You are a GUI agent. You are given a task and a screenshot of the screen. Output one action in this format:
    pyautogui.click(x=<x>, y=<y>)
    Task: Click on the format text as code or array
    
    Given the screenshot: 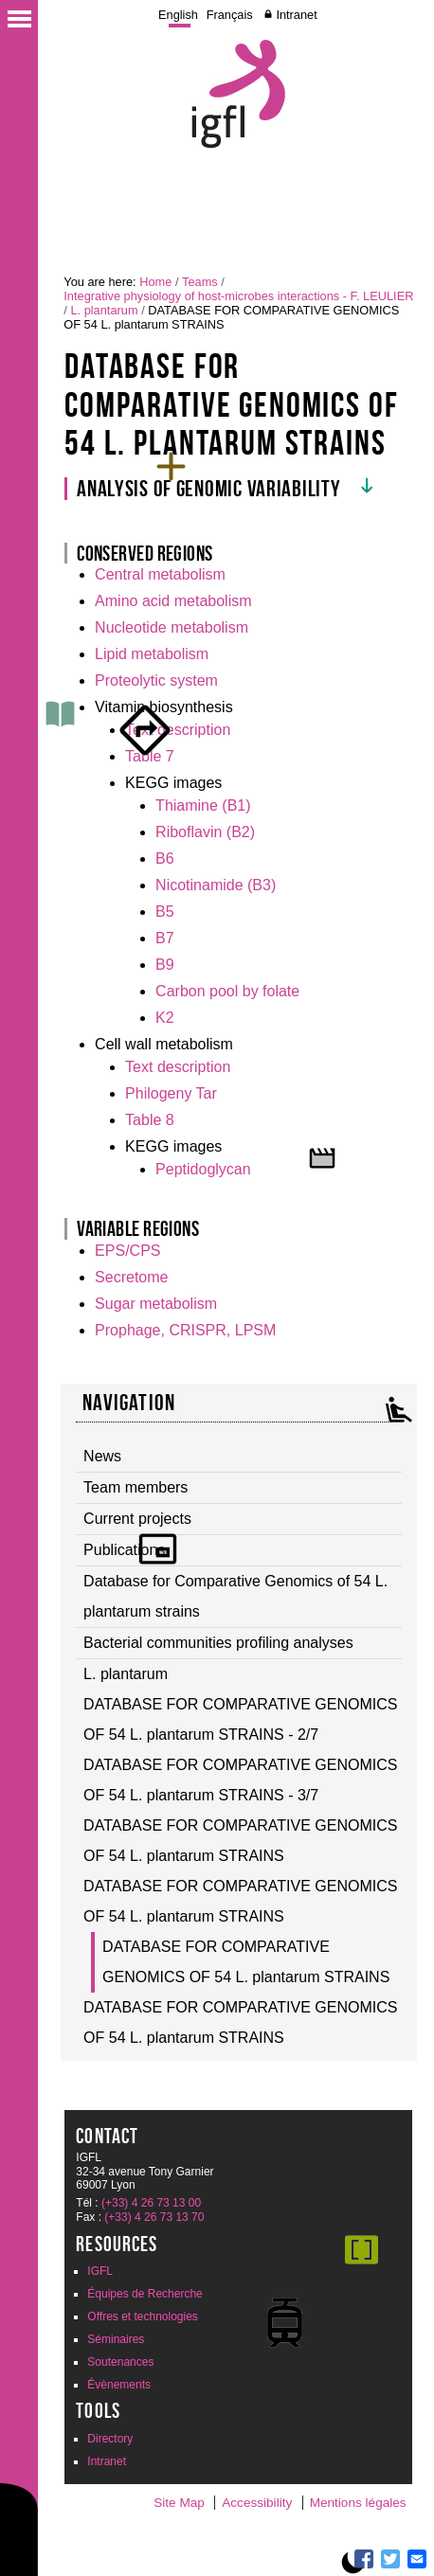 What is the action you would take?
    pyautogui.click(x=361, y=2249)
    